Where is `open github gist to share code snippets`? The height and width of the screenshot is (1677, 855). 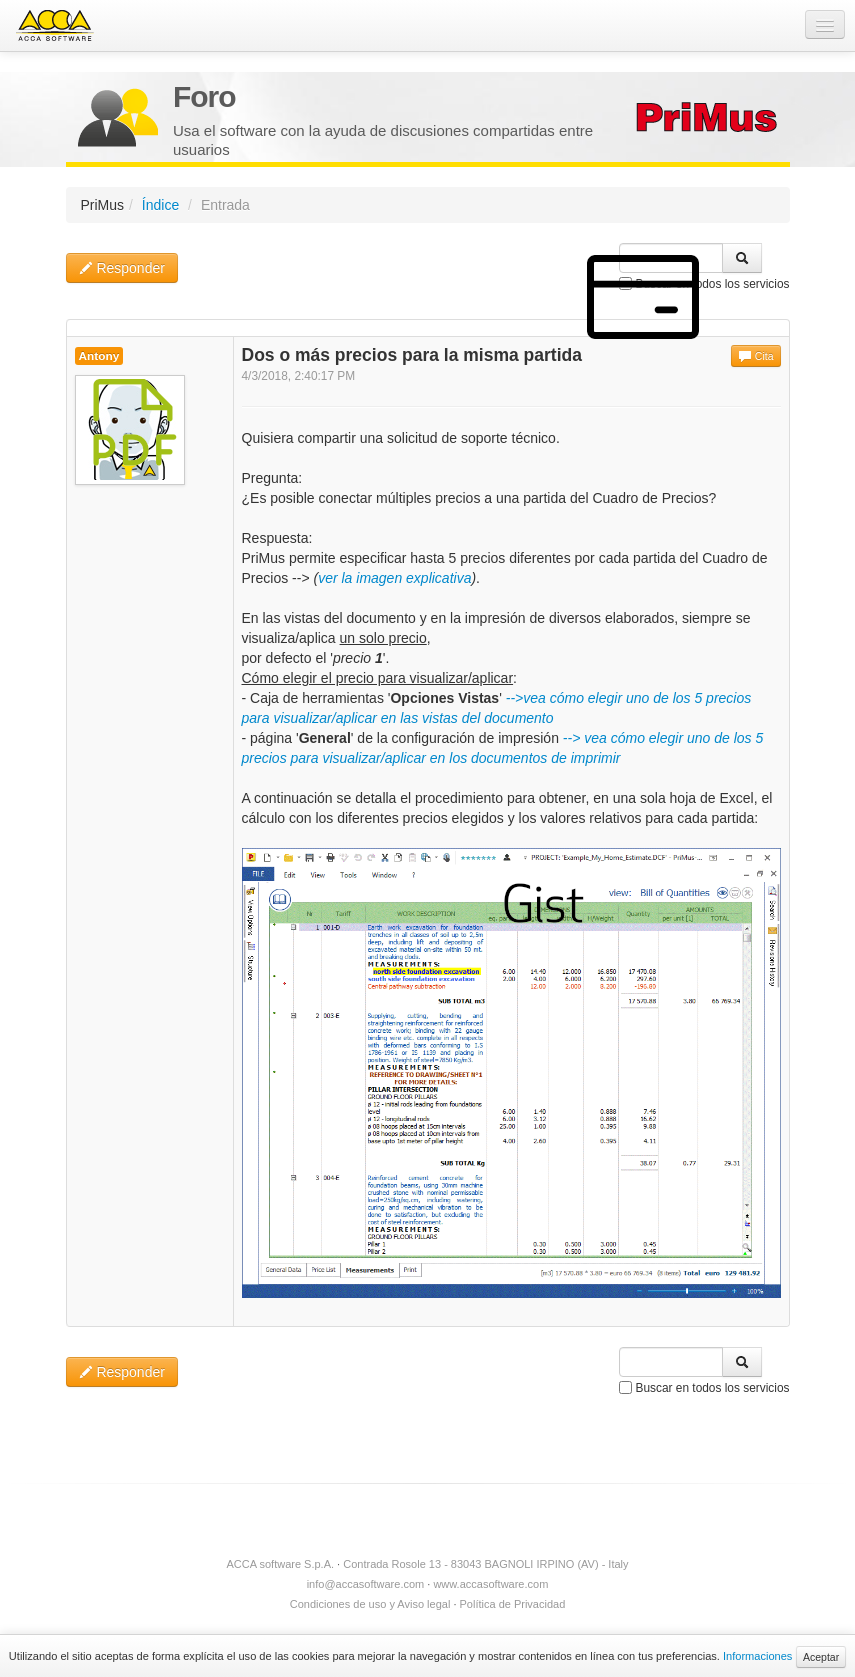
open github gist to share code snippets is located at coordinates (545, 903).